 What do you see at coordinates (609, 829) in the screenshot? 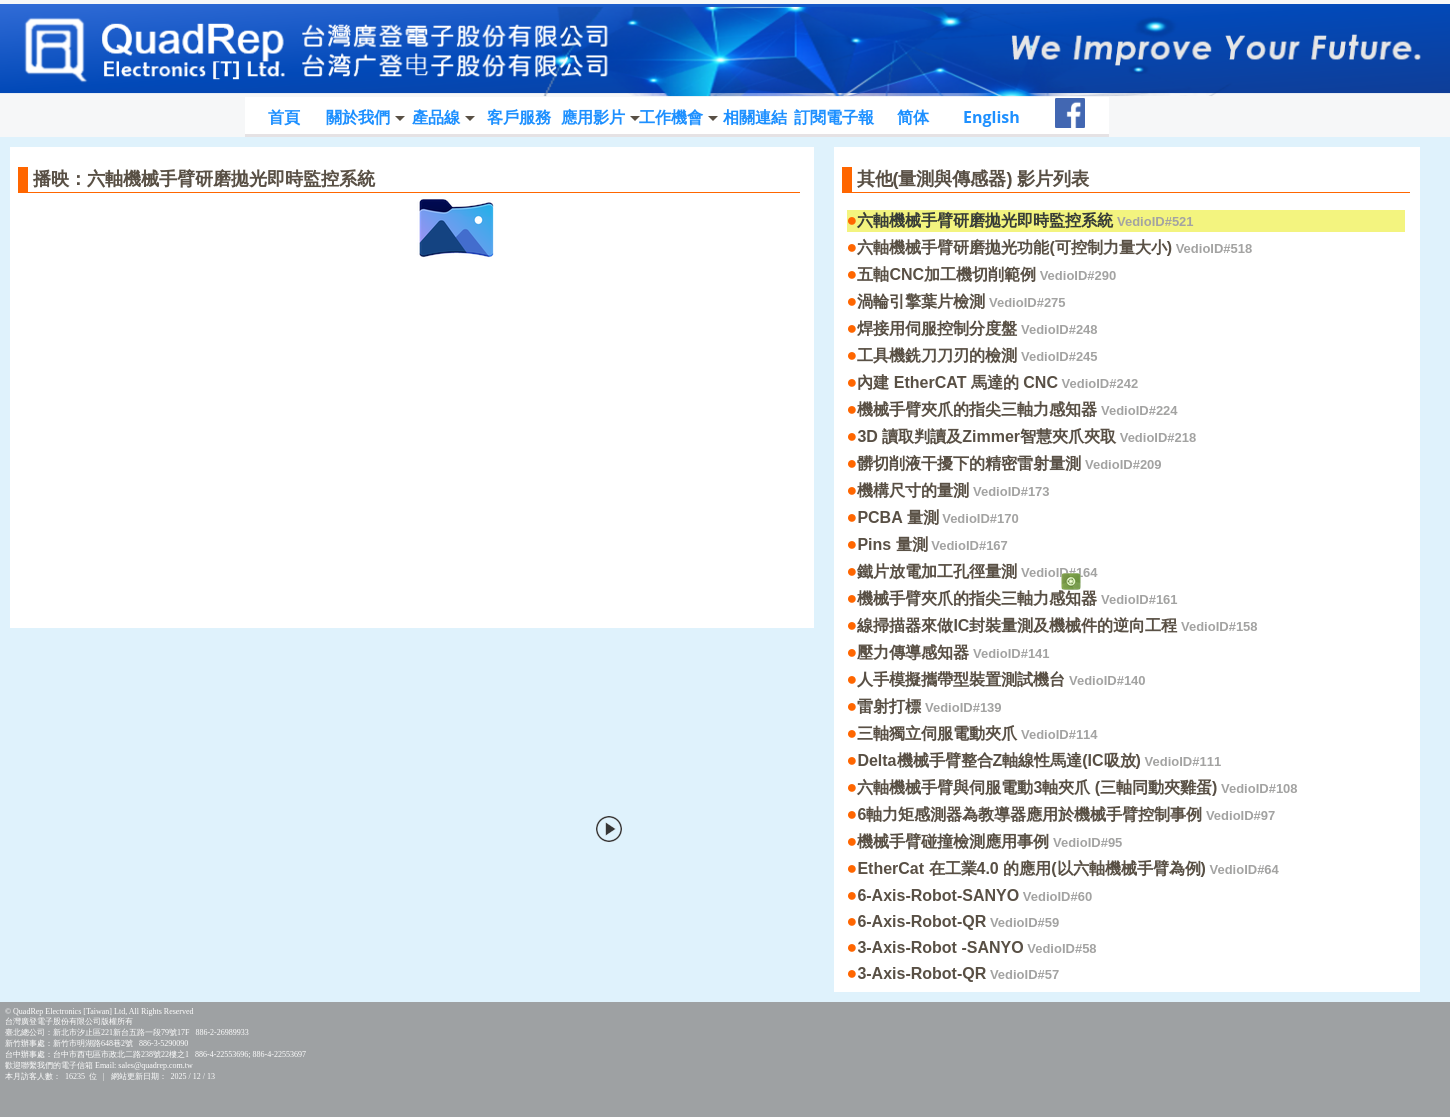
I see `start or resume a process` at bounding box center [609, 829].